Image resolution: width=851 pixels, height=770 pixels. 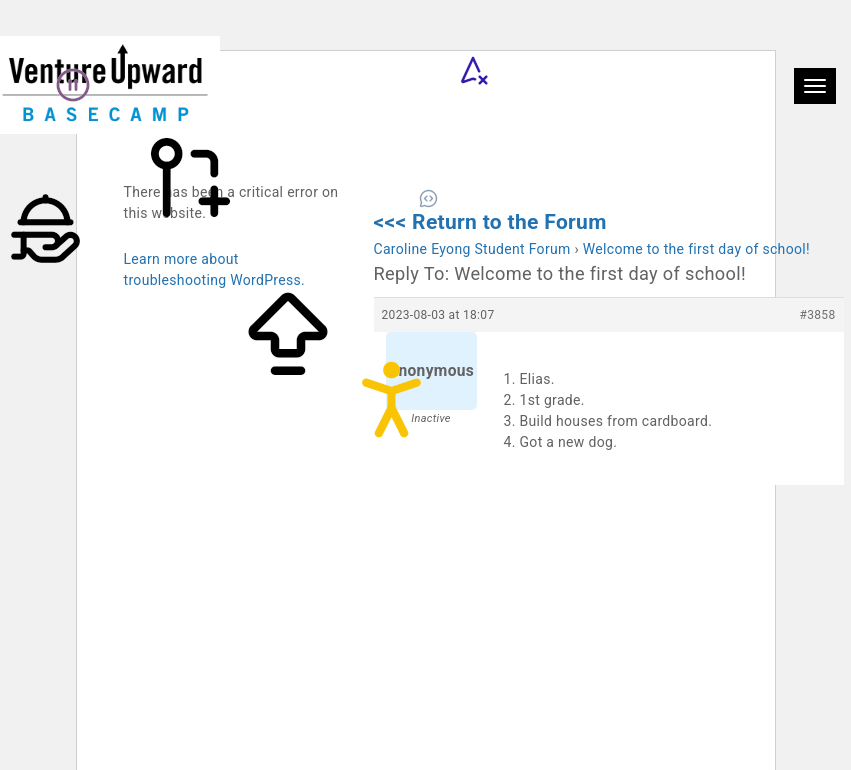 I want to click on disable navigation or GPS tracking, so click(x=473, y=70).